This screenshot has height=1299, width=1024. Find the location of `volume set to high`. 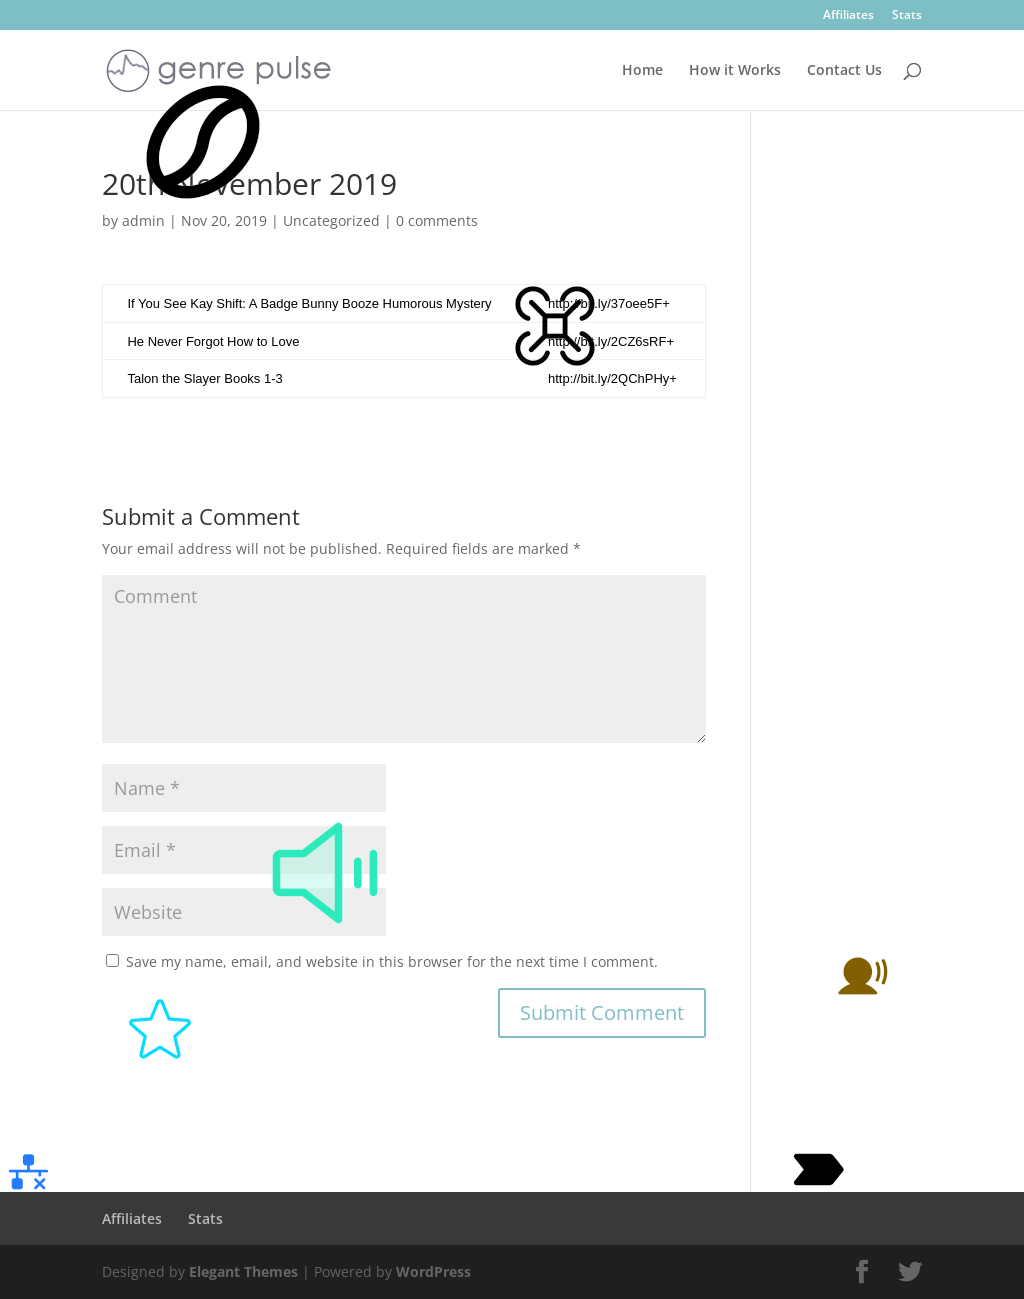

volume set to high is located at coordinates (323, 873).